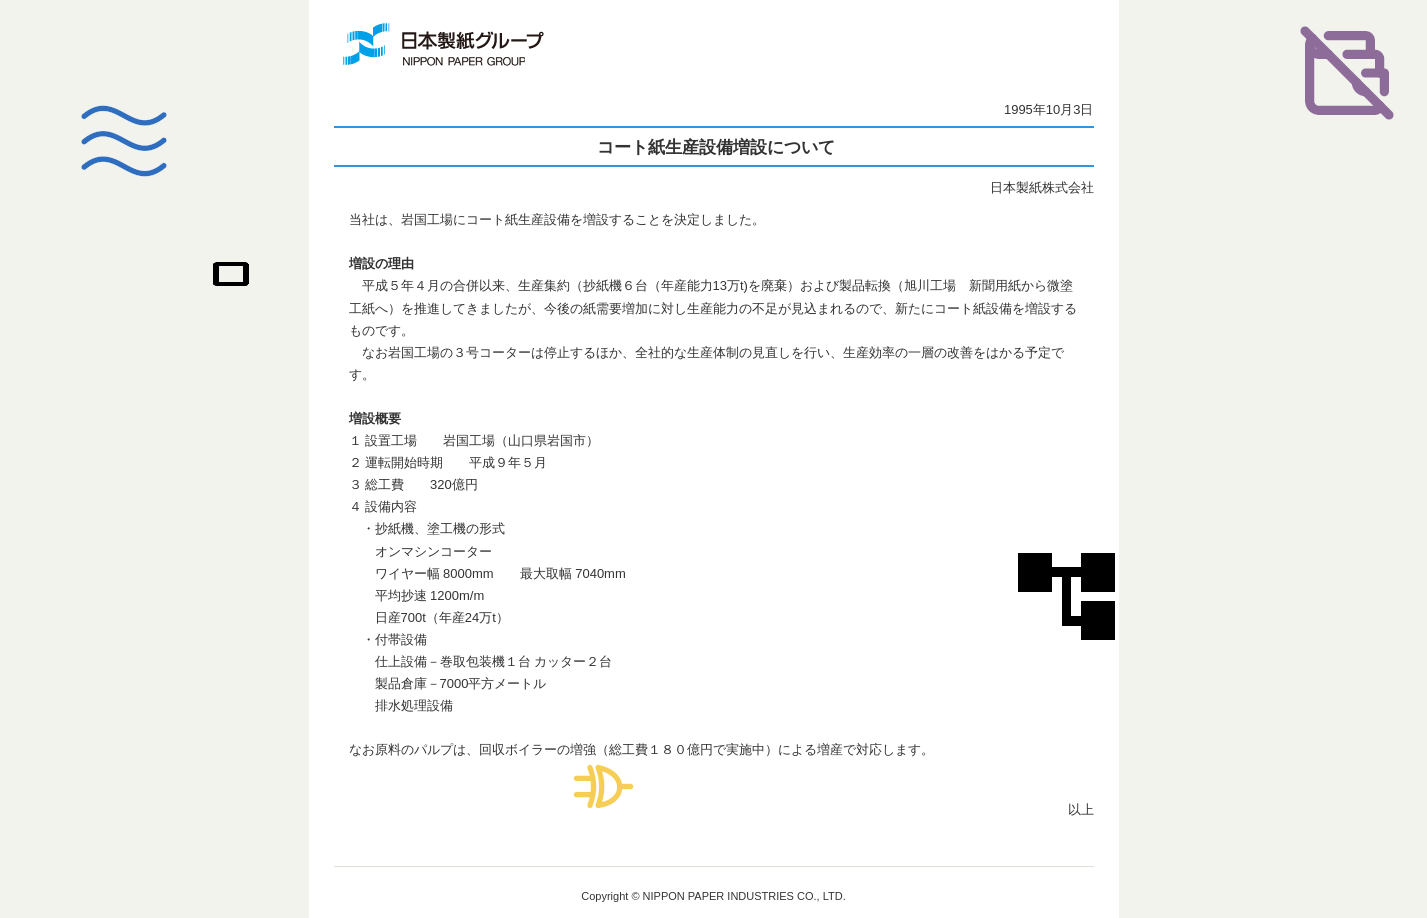 The height and width of the screenshot is (918, 1427). What do you see at coordinates (124, 141) in the screenshot?
I see `indicates water or aquatic features` at bounding box center [124, 141].